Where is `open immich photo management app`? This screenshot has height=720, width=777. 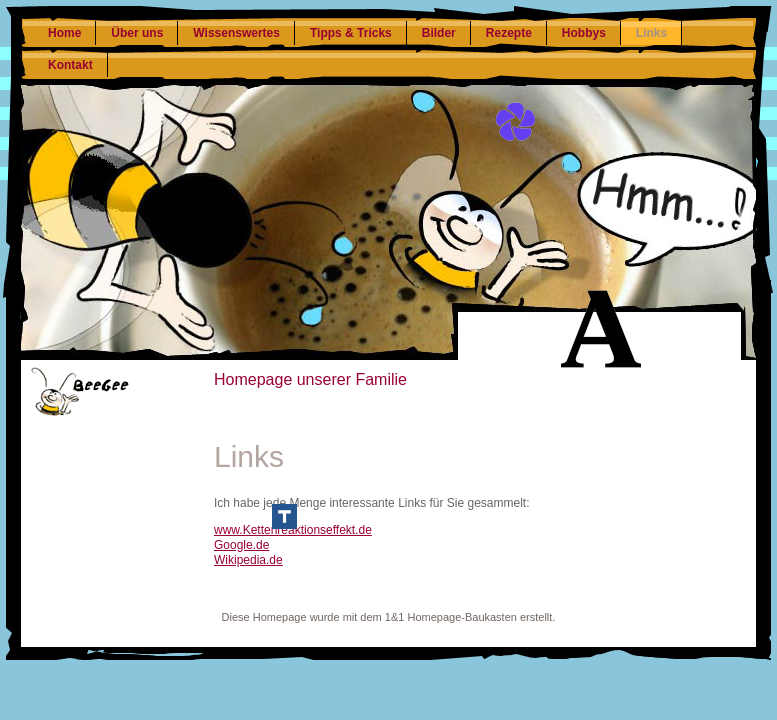
open immich photo management app is located at coordinates (515, 121).